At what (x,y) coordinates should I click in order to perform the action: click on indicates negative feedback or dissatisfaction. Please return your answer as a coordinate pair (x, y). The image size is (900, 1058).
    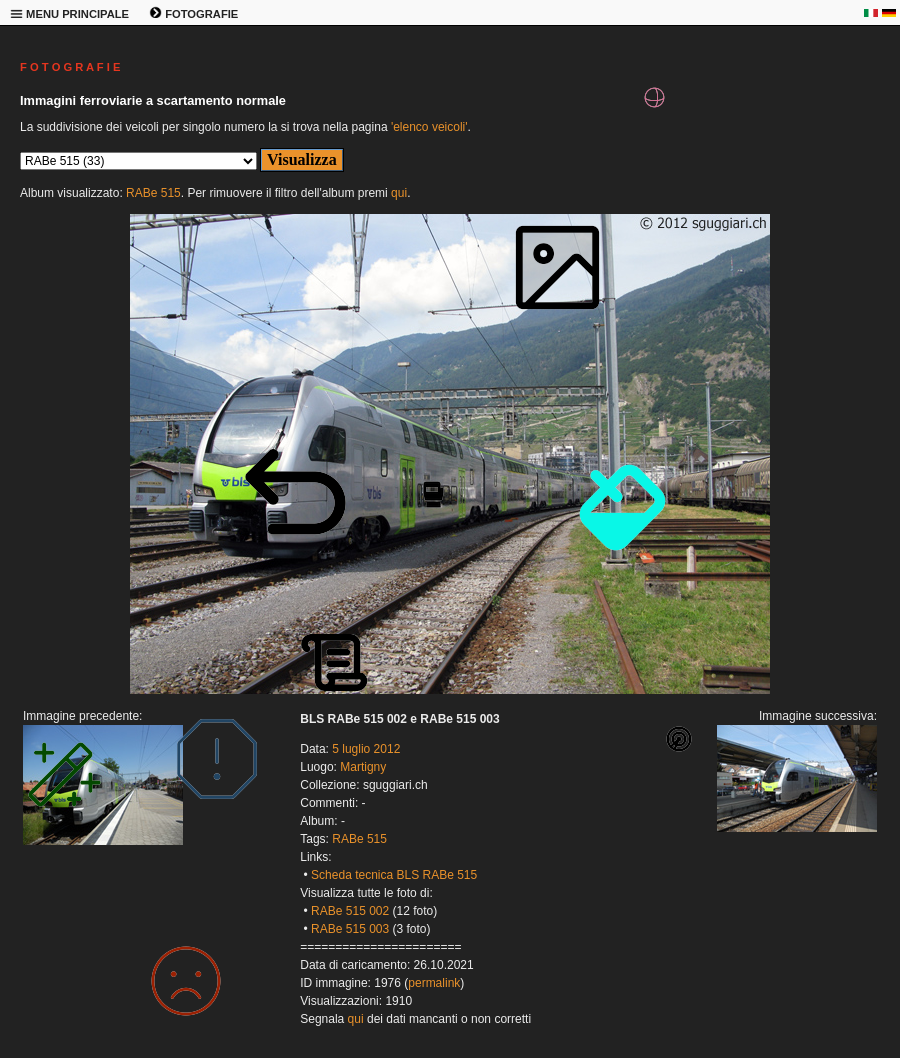
    Looking at the image, I should click on (186, 981).